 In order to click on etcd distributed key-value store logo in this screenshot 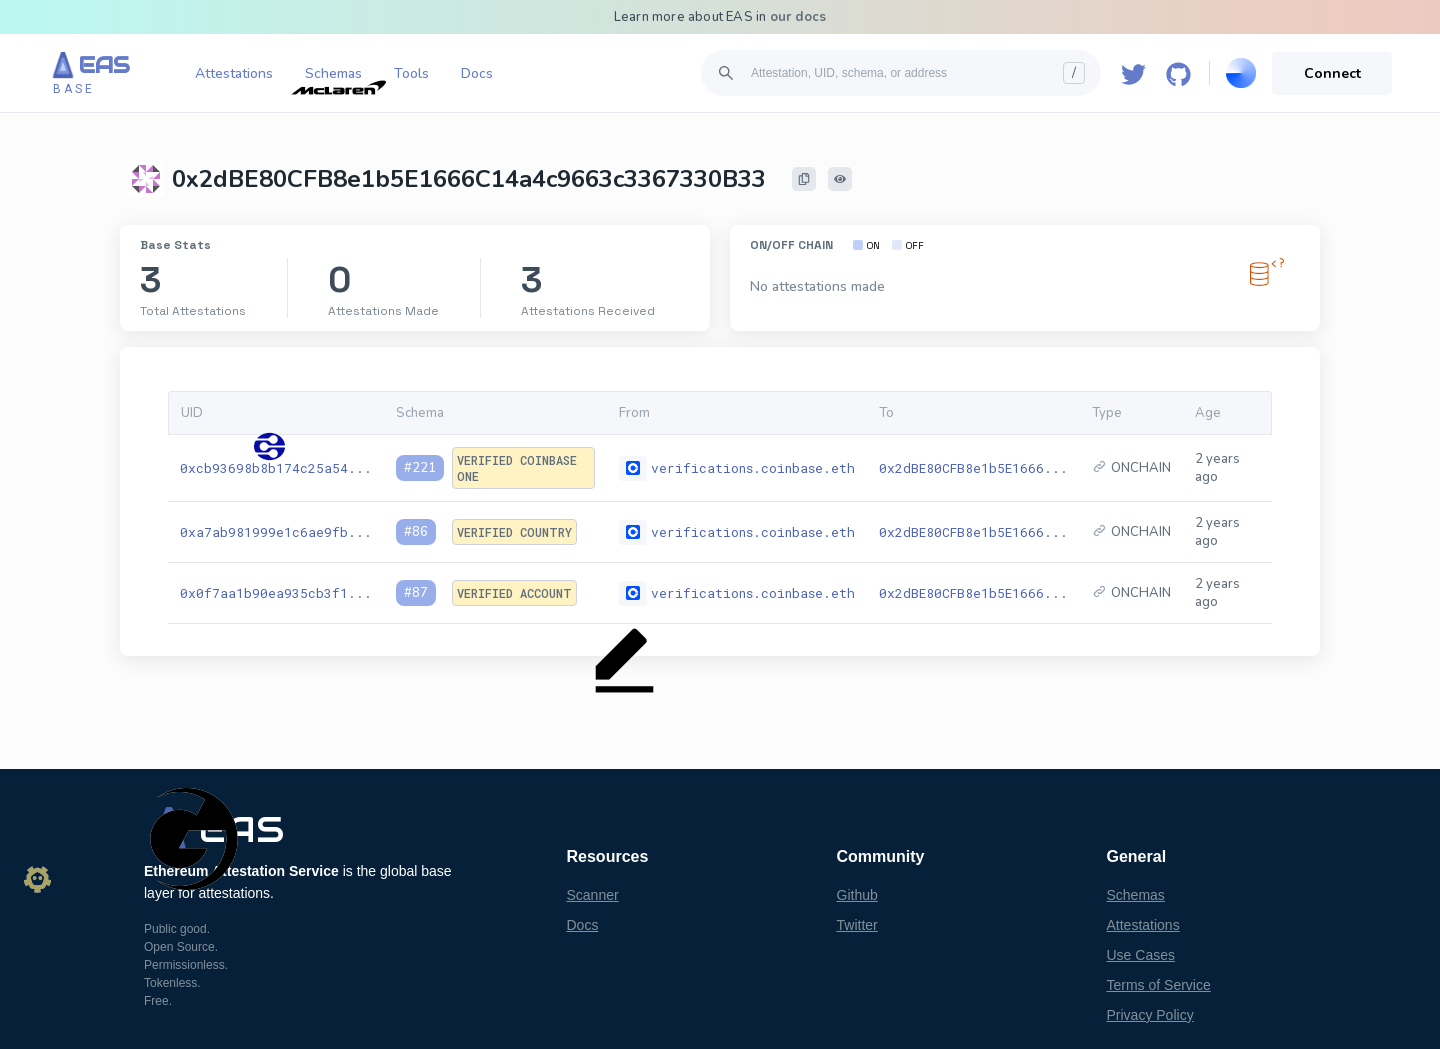, I will do `click(37, 879)`.